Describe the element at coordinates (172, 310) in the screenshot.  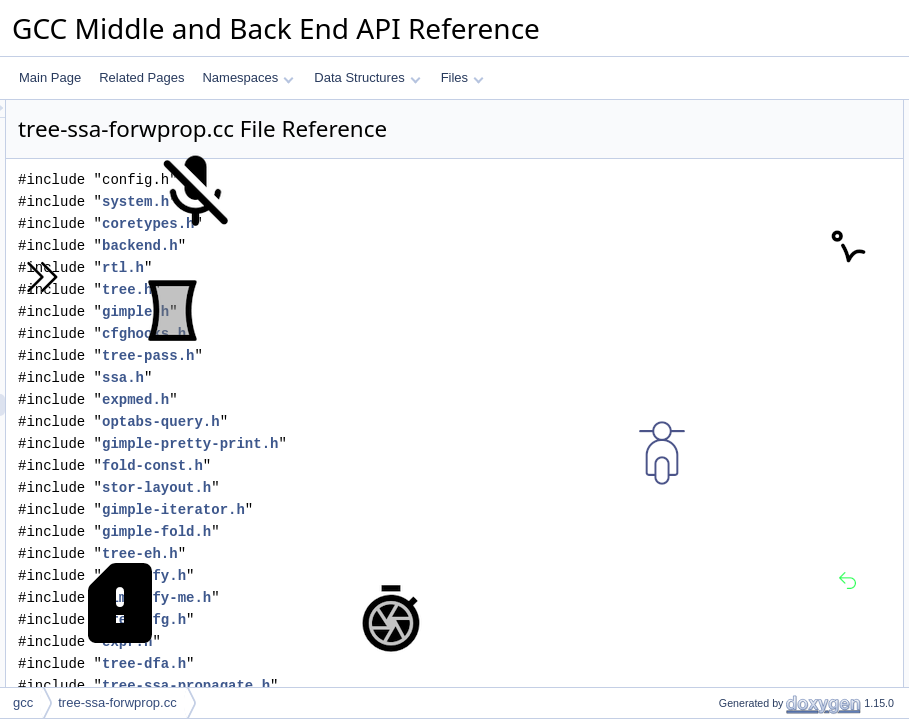
I see `switch to vertical panorama mode` at that location.